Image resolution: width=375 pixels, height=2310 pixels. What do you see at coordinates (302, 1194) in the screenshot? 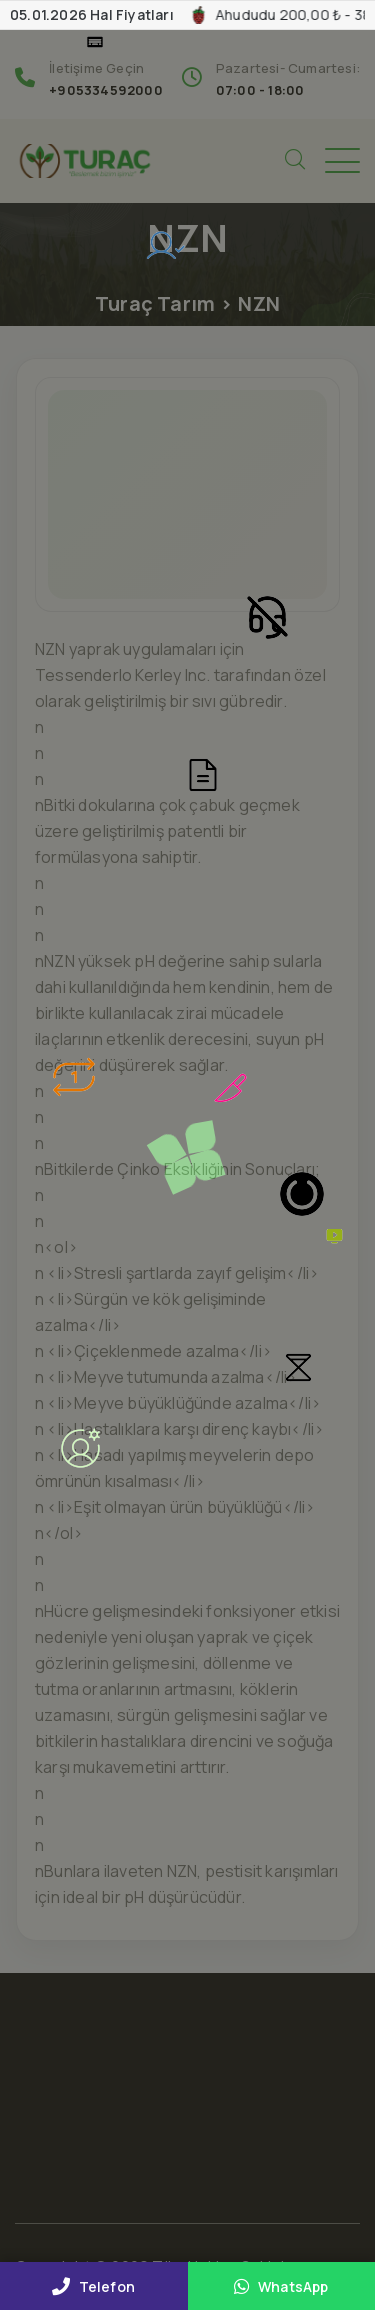
I see `indicates loading or processing in progress` at bounding box center [302, 1194].